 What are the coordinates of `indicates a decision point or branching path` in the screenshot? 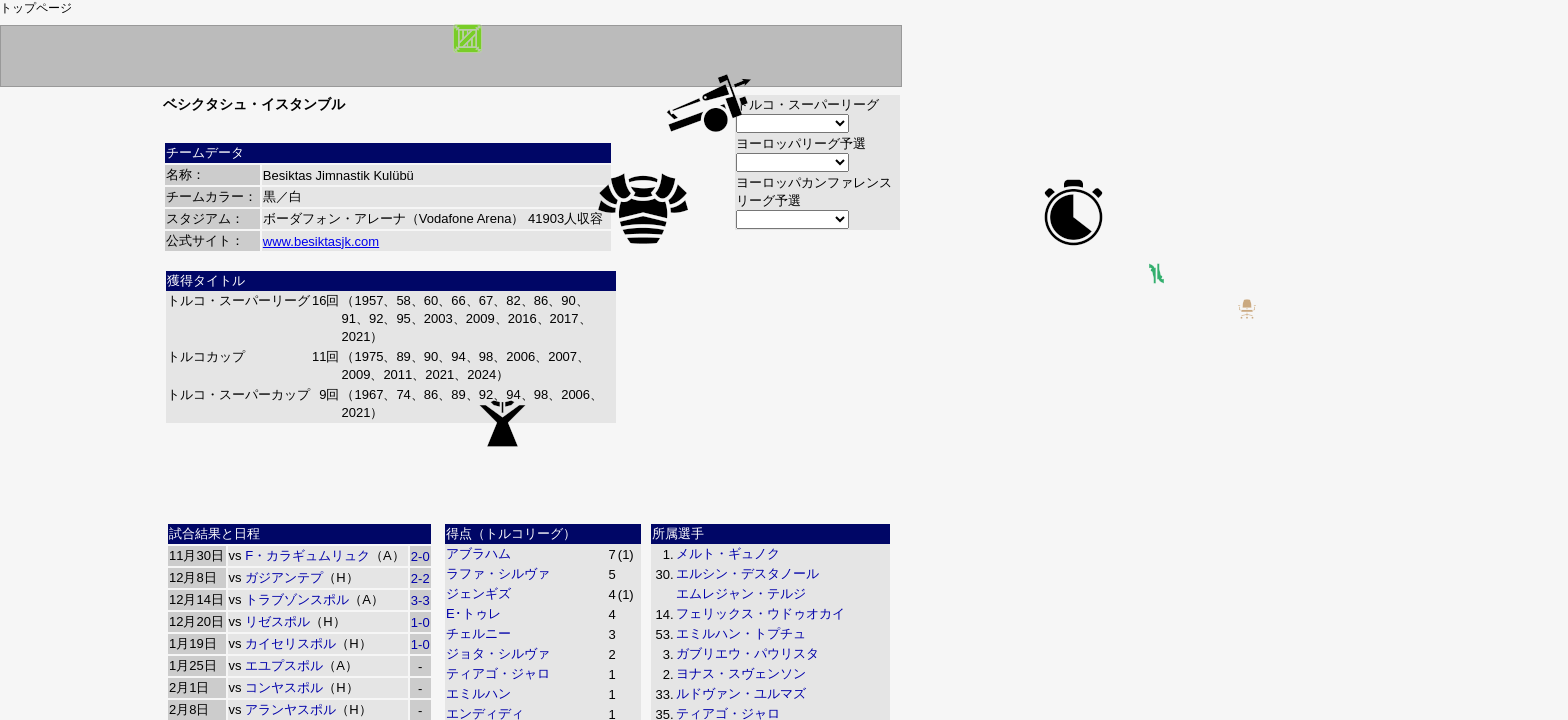 It's located at (502, 423).